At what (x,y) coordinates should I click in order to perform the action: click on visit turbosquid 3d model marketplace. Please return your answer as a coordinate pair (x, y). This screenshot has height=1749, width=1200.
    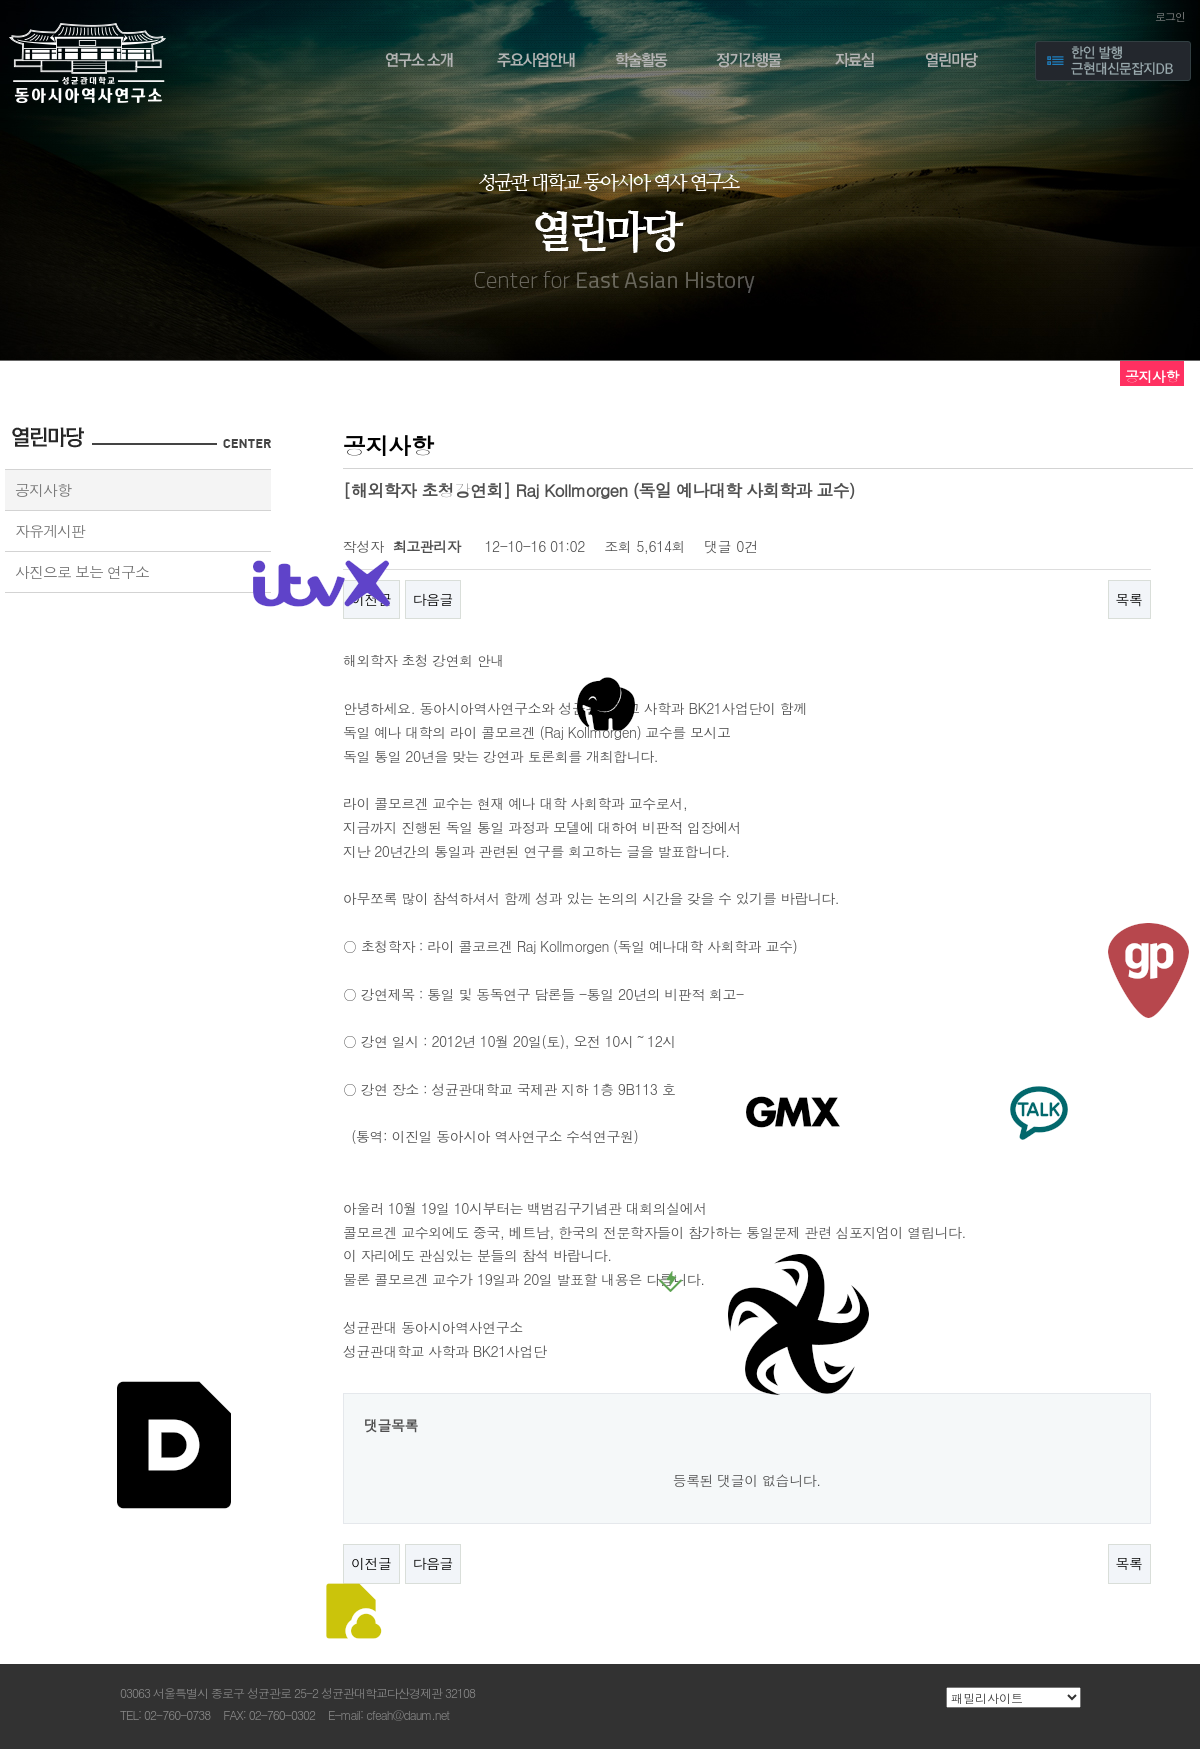
    Looking at the image, I should click on (798, 1324).